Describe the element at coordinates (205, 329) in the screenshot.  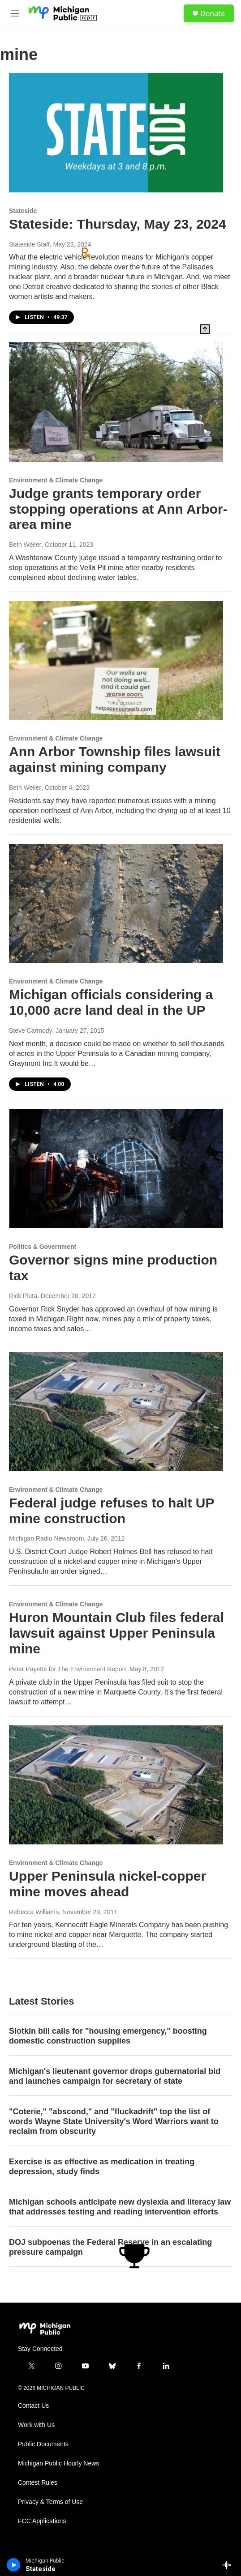
I see `upload a file or content` at that location.